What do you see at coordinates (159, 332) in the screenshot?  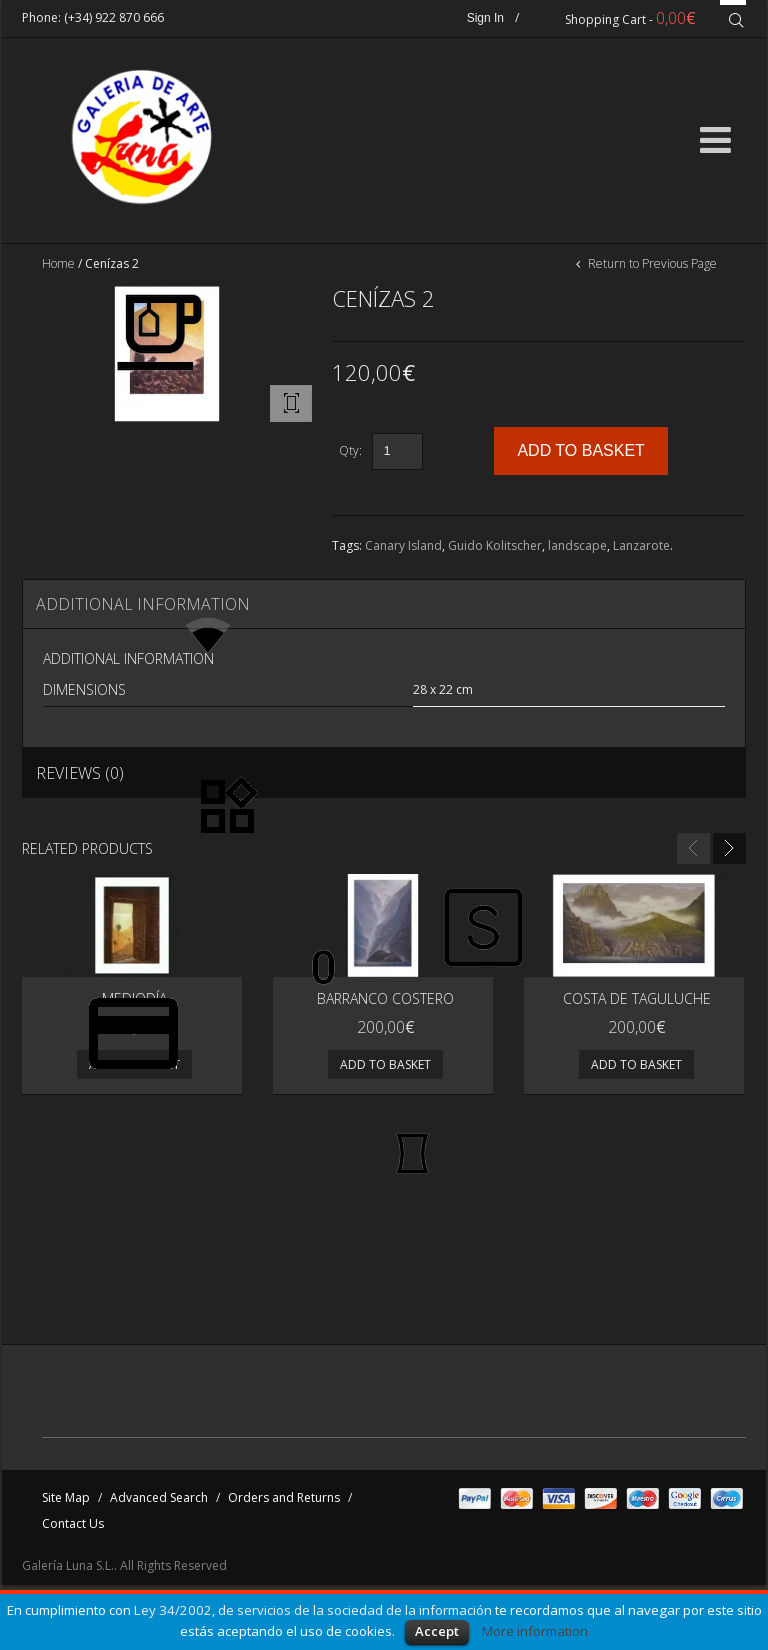 I see `access food and beverage emoji category` at bounding box center [159, 332].